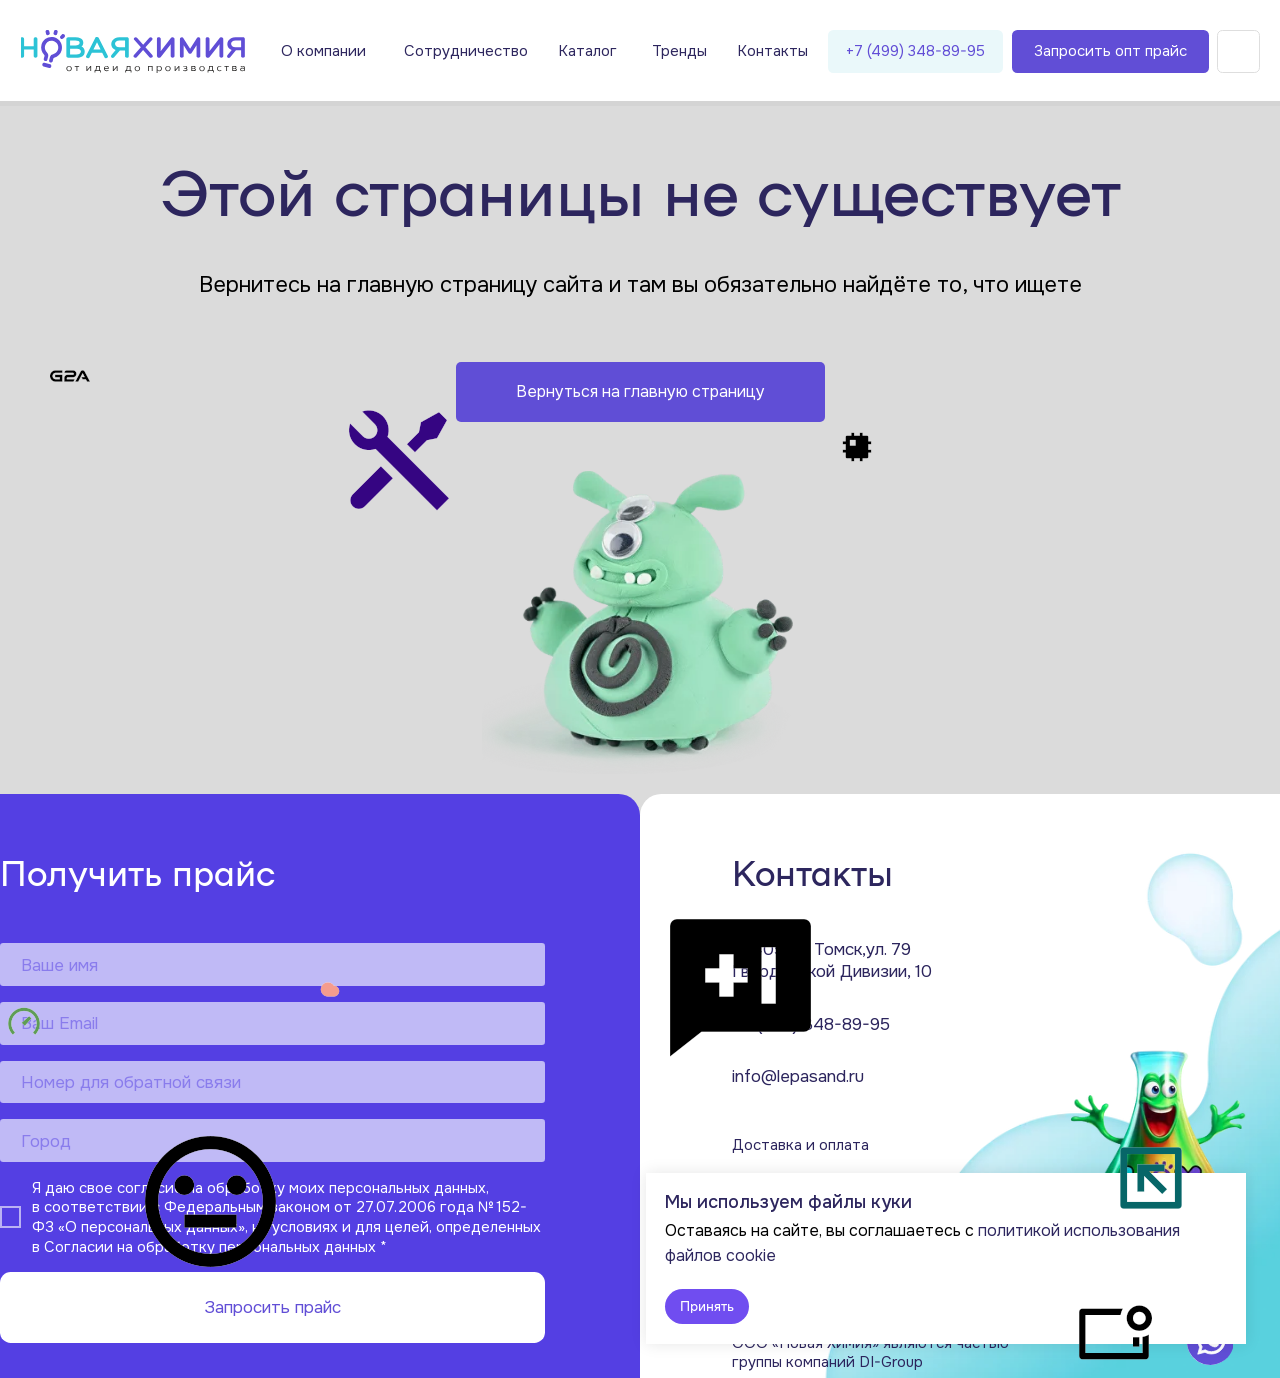 The height and width of the screenshot is (1378, 1280). Describe the element at coordinates (24, 1022) in the screenshot. I see `increase playback speed` at that location.